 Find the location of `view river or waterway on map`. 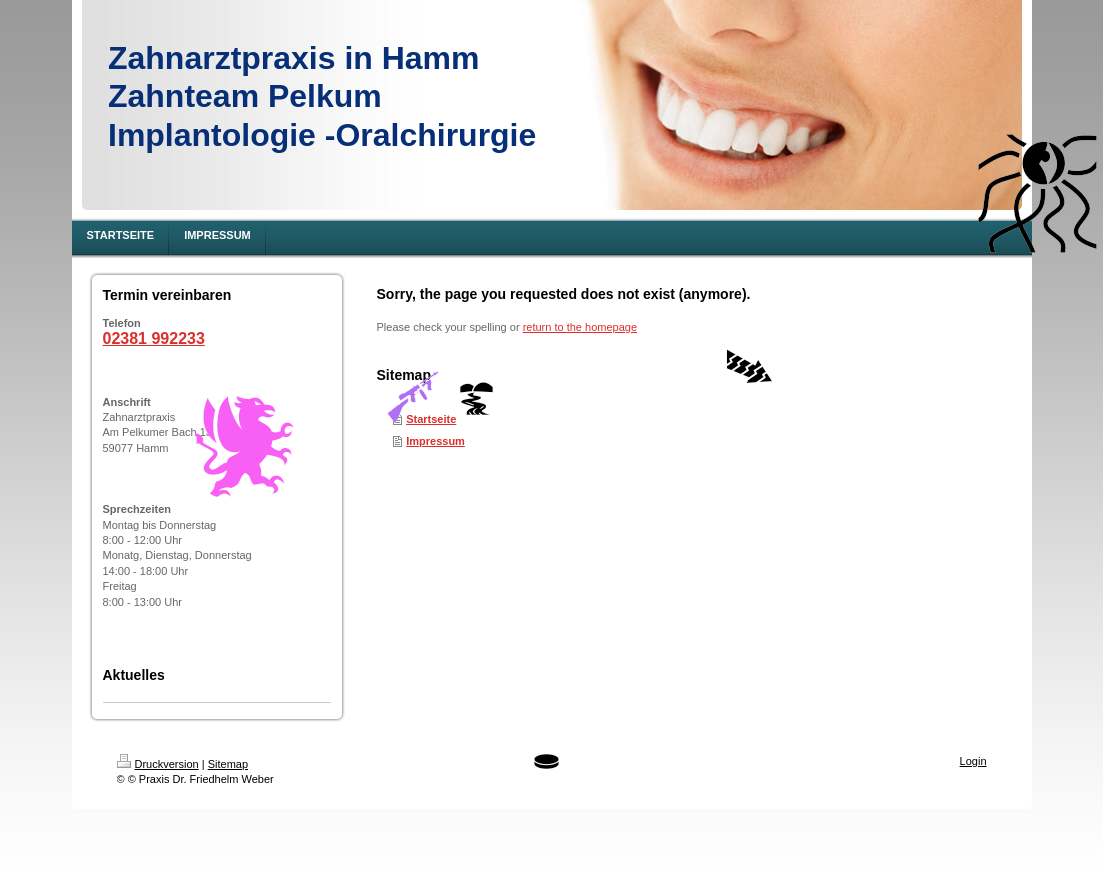

view river or waterway on map is located at coordinates (476, 398).